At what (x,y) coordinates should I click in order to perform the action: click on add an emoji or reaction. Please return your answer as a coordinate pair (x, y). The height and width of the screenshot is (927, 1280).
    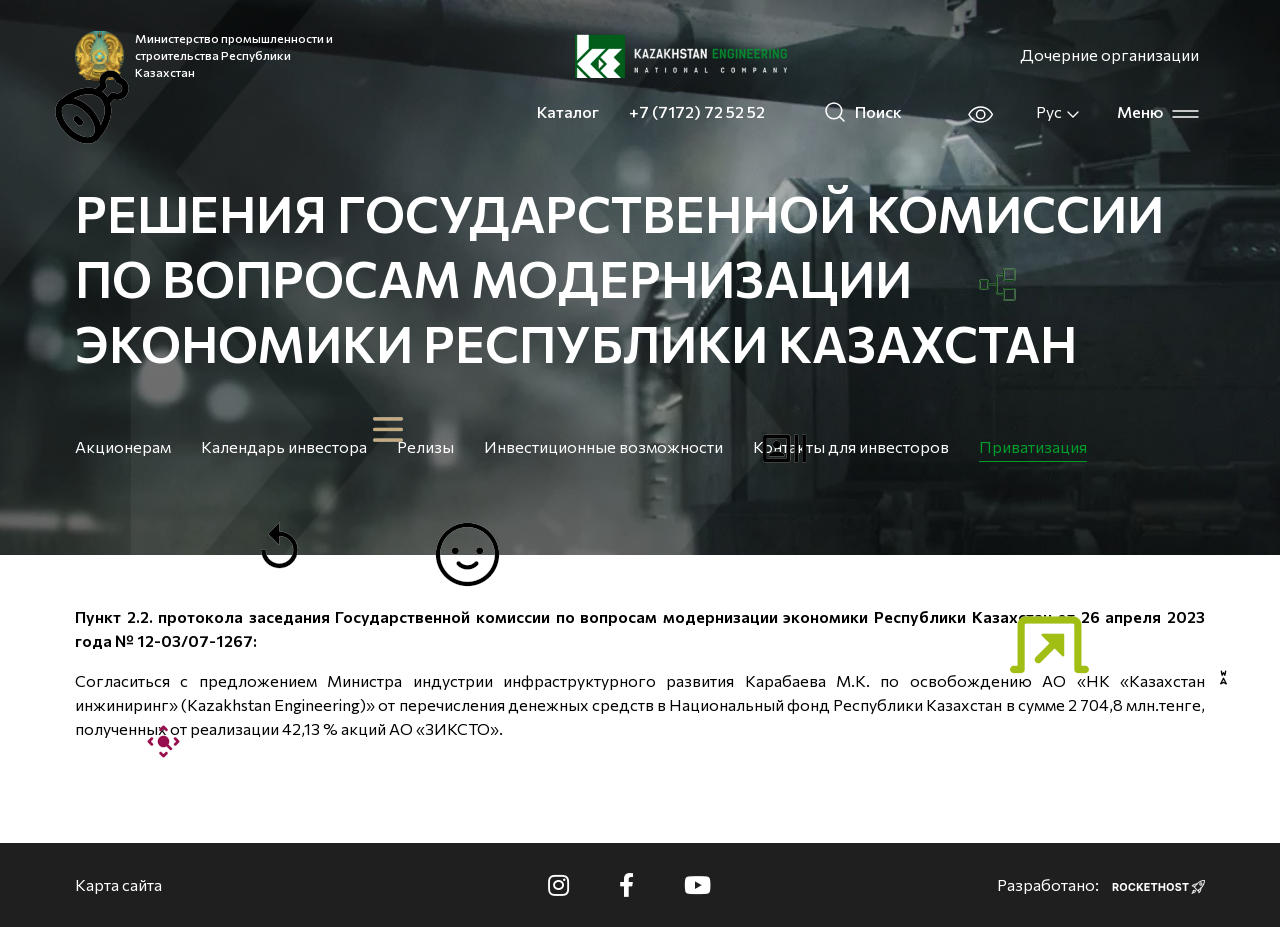
    Looking at the image, I should click on (467, 554).